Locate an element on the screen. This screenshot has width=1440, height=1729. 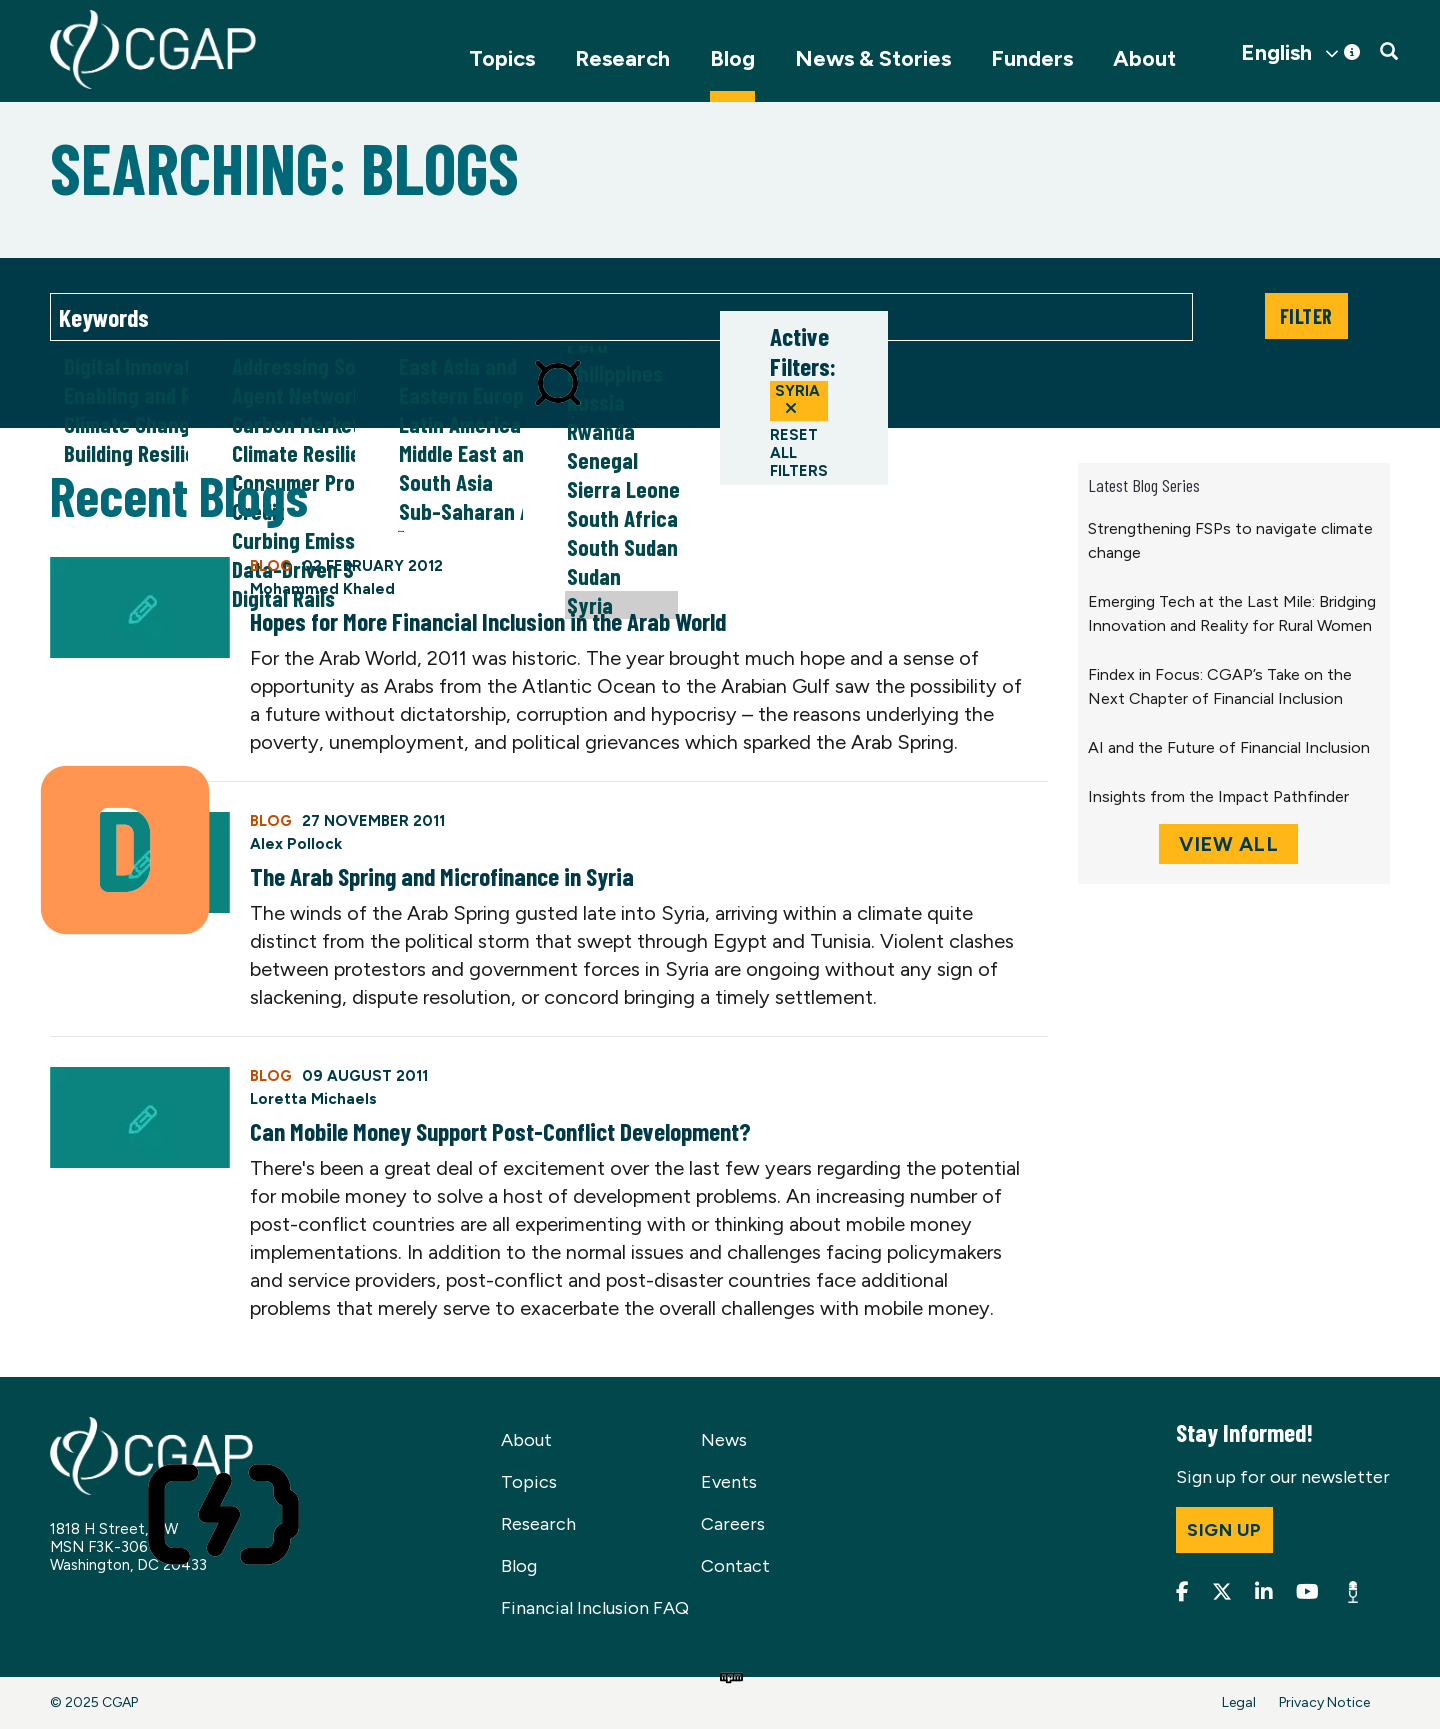
view currency or monetary settings is located at coordinates (558, 383).